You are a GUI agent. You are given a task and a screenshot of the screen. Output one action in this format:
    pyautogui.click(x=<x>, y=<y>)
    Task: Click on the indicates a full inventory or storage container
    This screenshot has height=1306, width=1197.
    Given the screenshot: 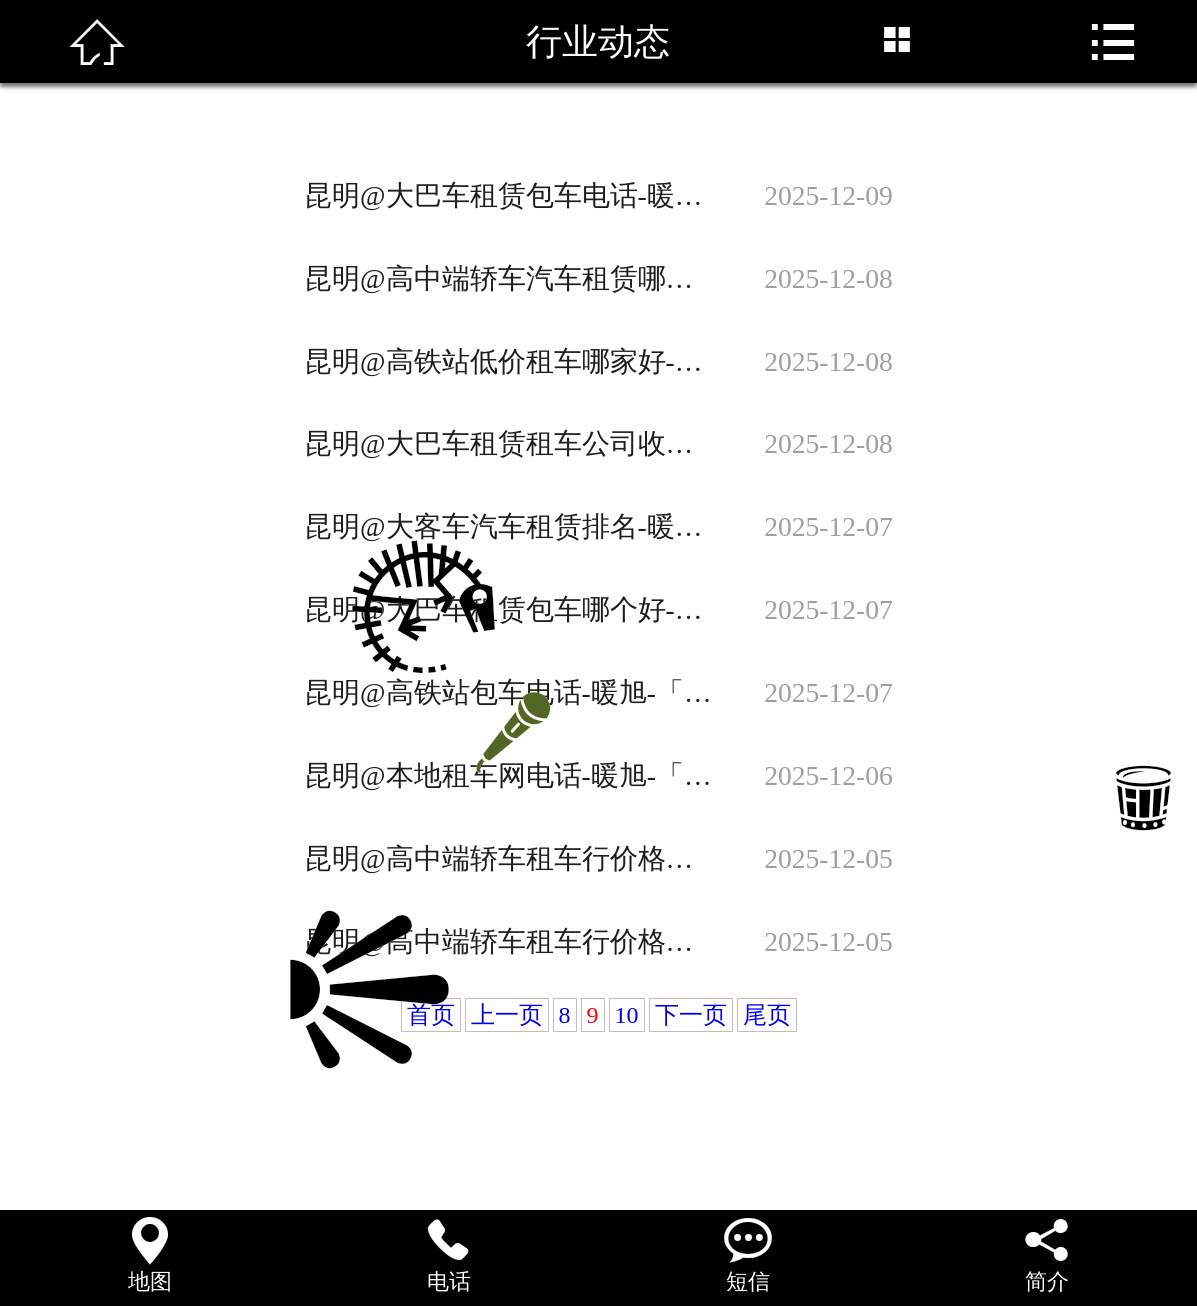 What is the action you would take?
    pyautogui.click(x=1143, y=787)
    